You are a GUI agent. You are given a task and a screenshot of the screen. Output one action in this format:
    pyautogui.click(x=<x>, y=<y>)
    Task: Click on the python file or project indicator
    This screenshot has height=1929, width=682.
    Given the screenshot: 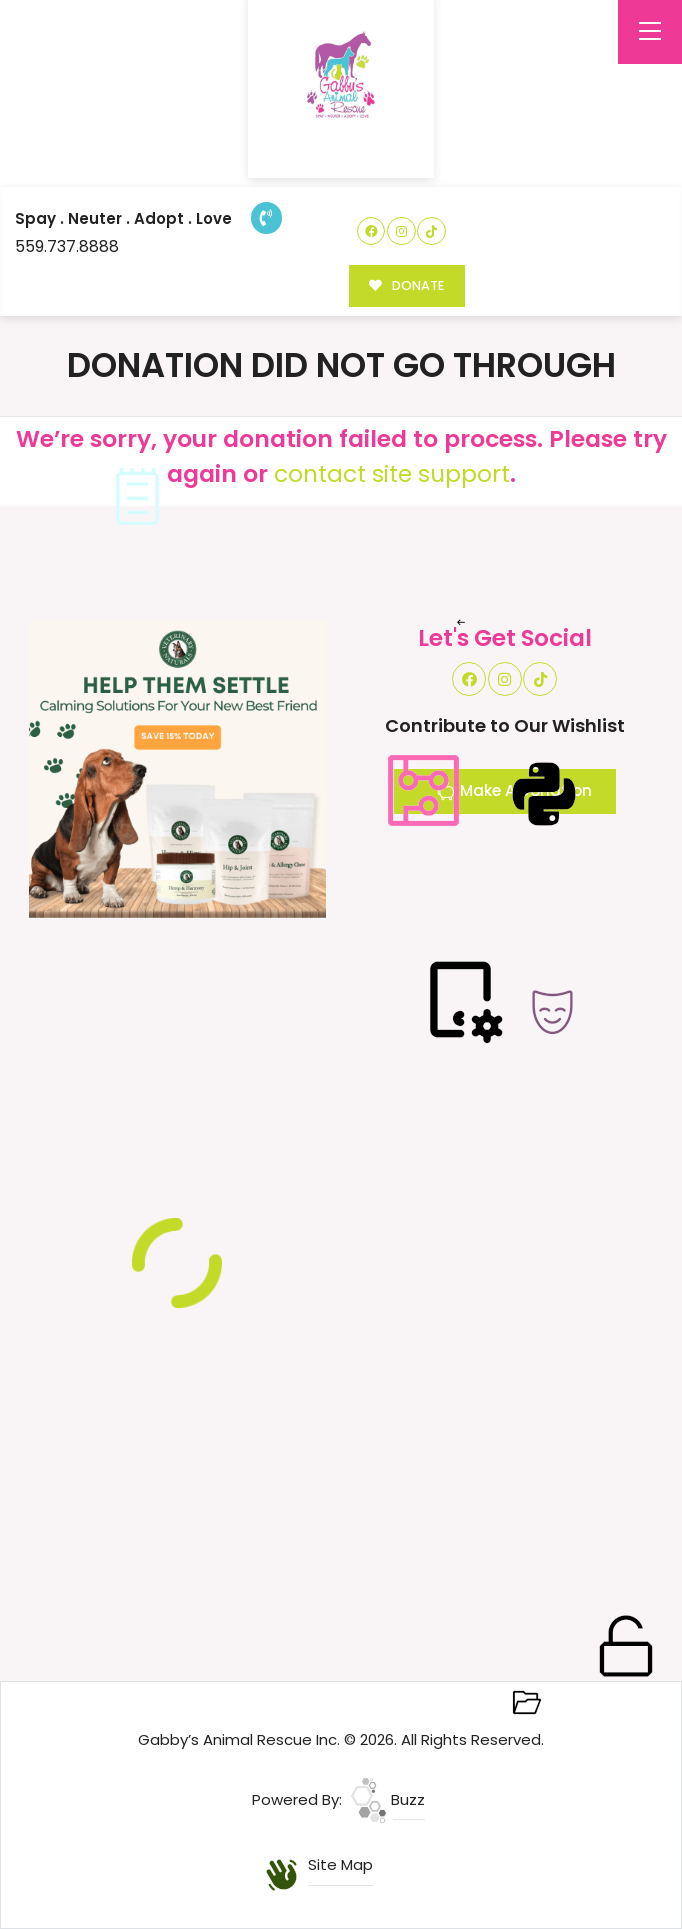 What is the action you would take?
    pyautogui.click(x=544, y=794)
    